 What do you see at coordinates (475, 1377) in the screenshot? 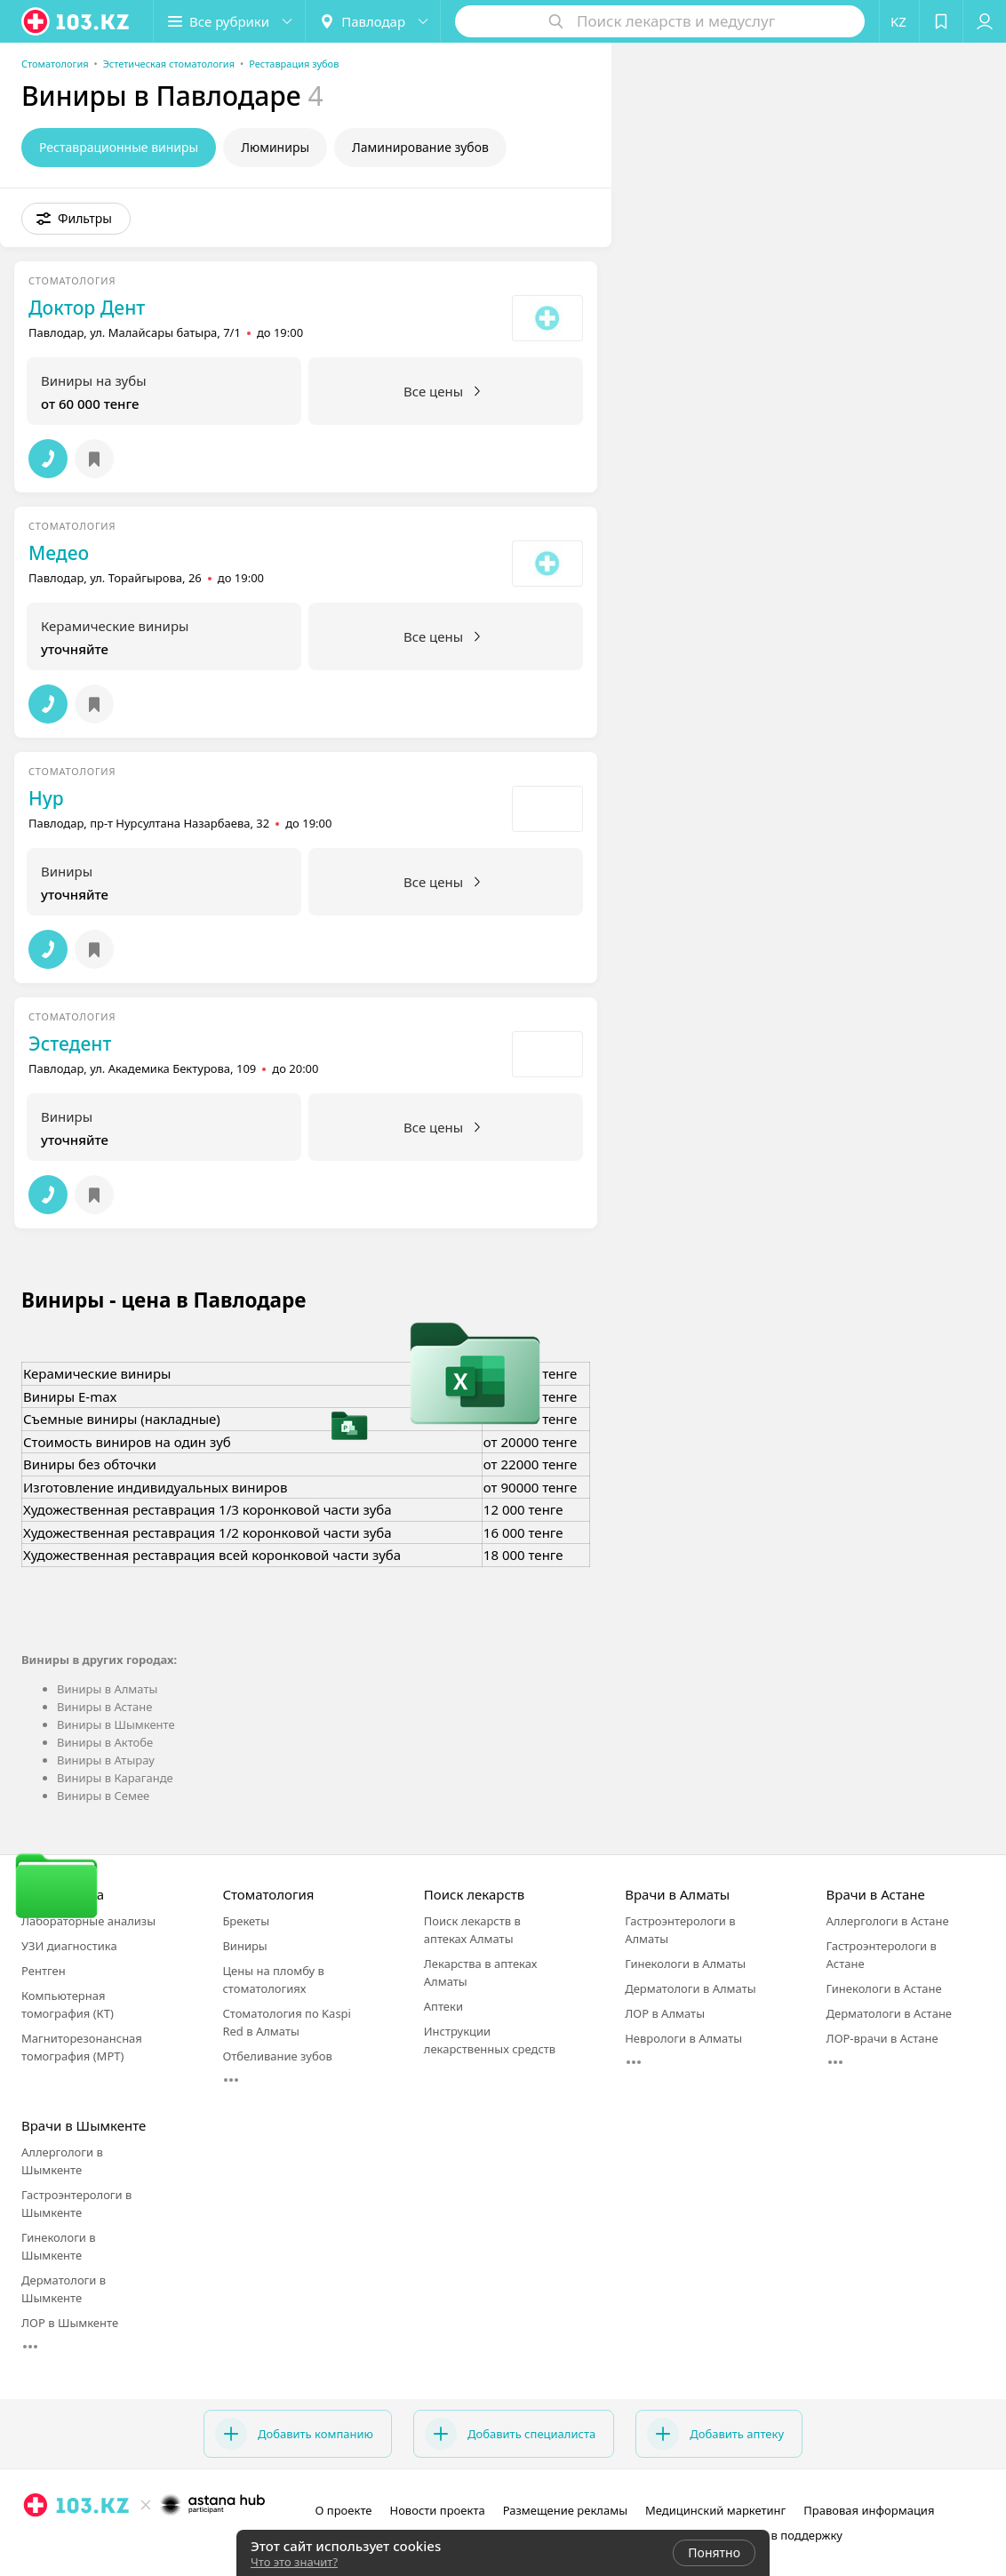
I see `open folder containing Excel spreadsheets` at bounding box center [475, 1377].